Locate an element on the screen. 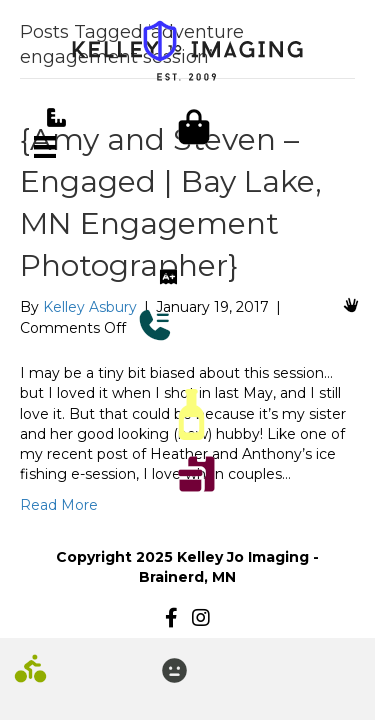 This screenshot has width=375, height=720. access measurement tools is located at coordinates (56, 117).